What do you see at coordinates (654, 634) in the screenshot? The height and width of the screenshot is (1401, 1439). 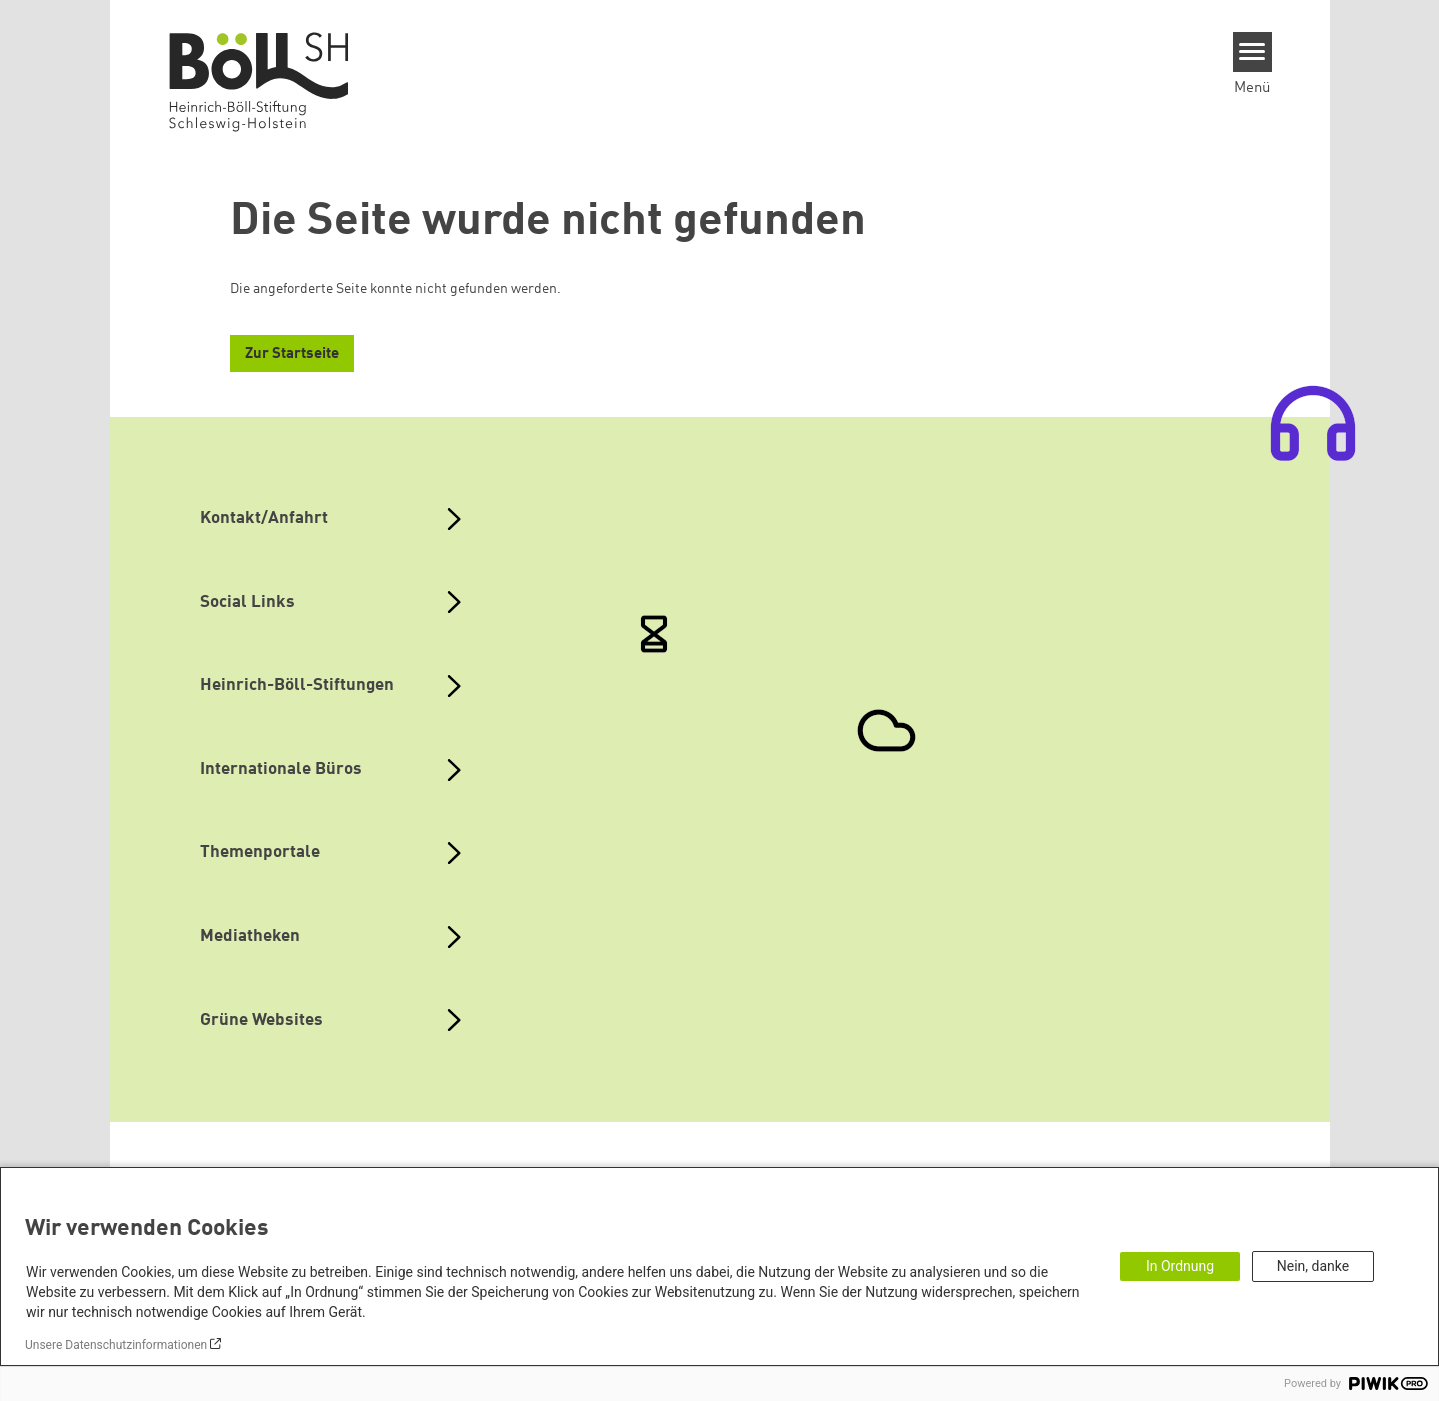 I see `indicates time is running low` at bounding box center [654, 634].